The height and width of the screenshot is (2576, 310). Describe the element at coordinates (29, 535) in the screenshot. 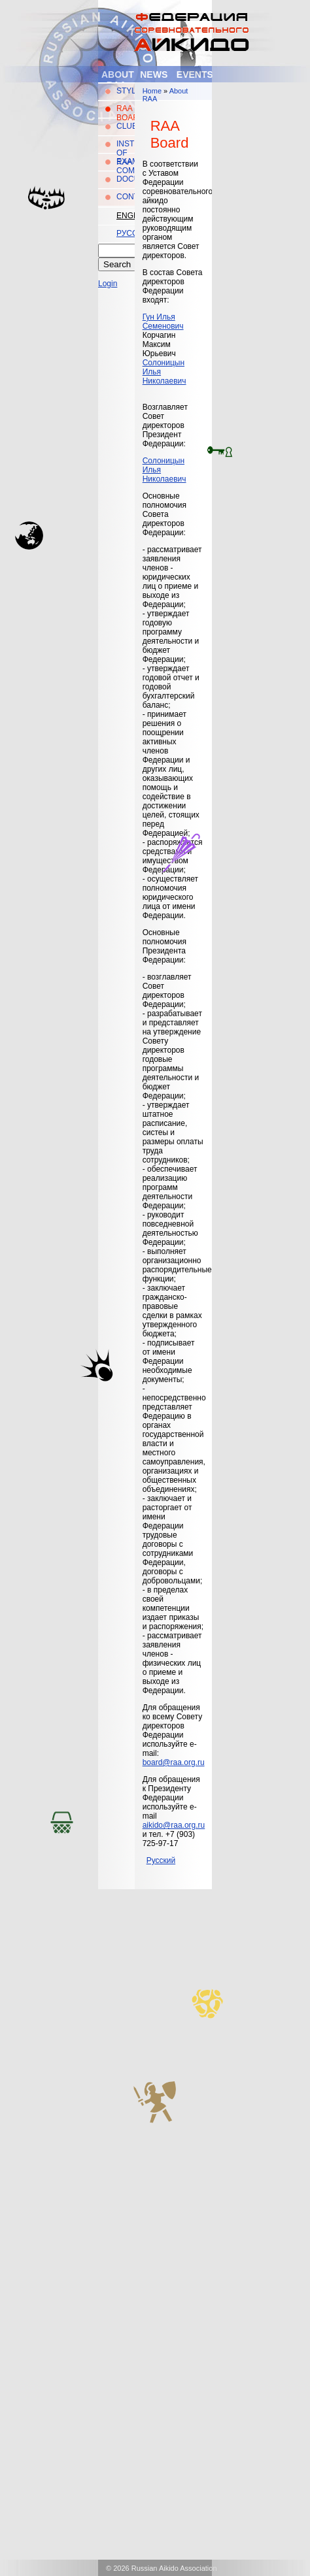

I see `select asia-oceania region` at that location.